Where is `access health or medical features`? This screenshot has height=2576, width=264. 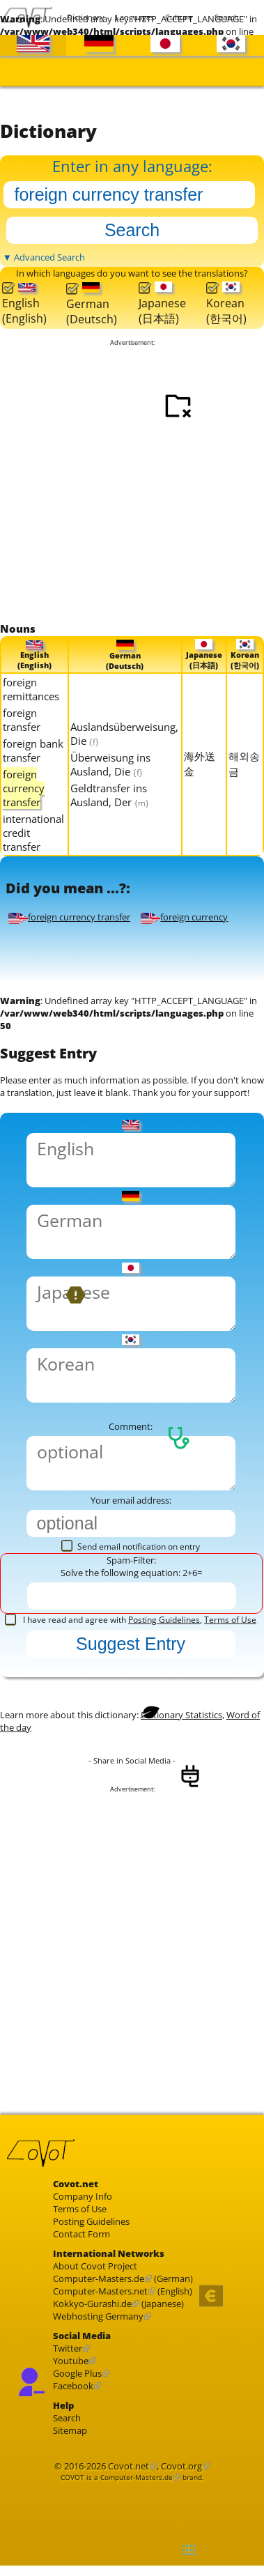 access health or medical features is located at coordinates (178, 1437).